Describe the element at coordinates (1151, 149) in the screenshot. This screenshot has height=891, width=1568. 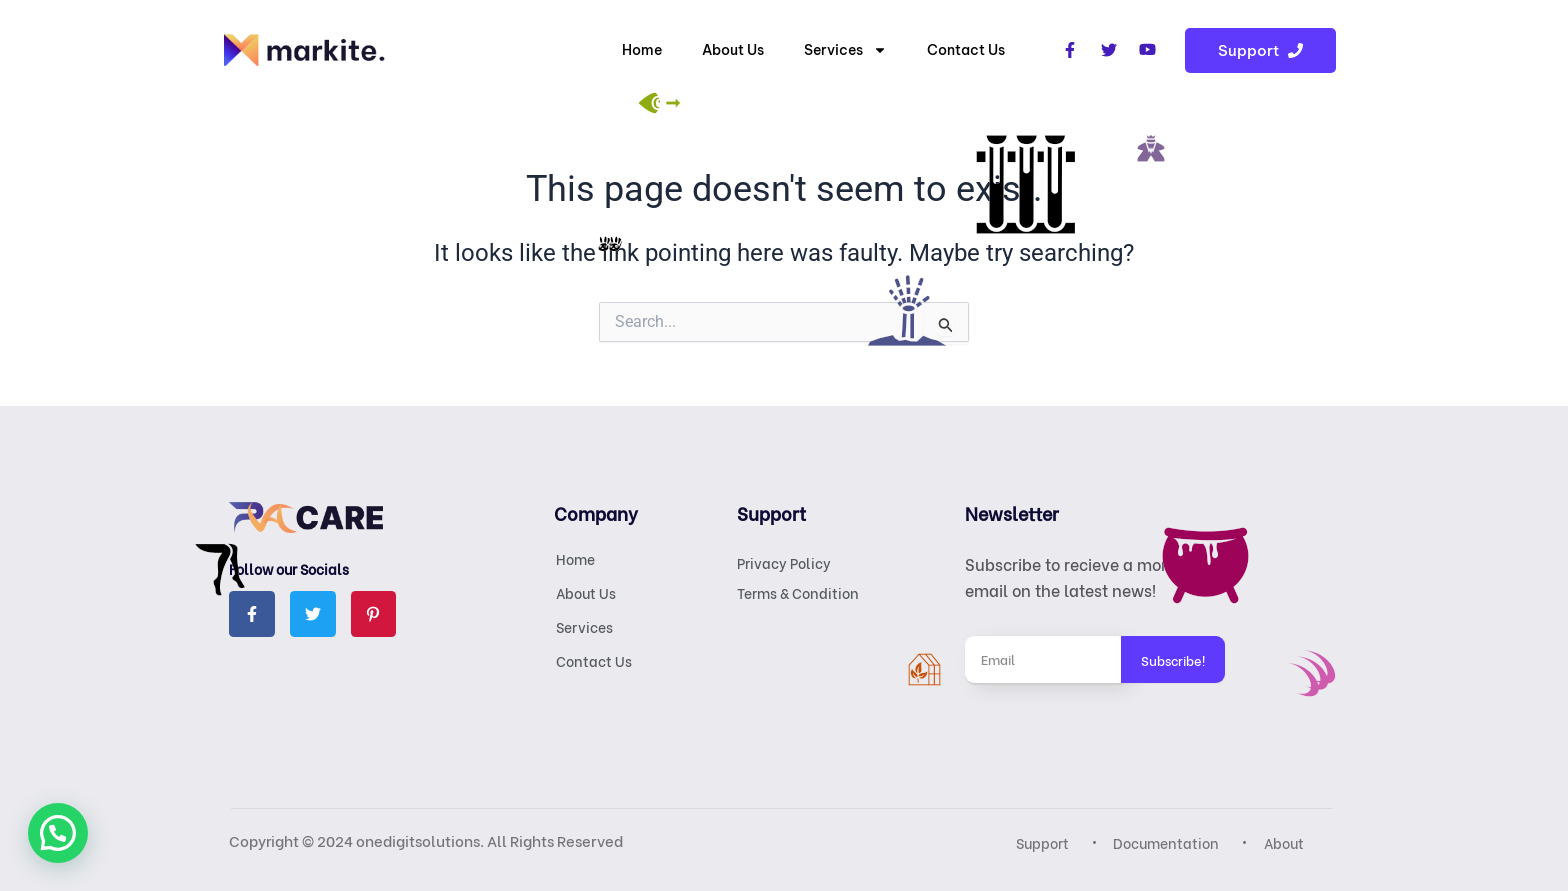
I see `select the king piece in a board game` at that location.